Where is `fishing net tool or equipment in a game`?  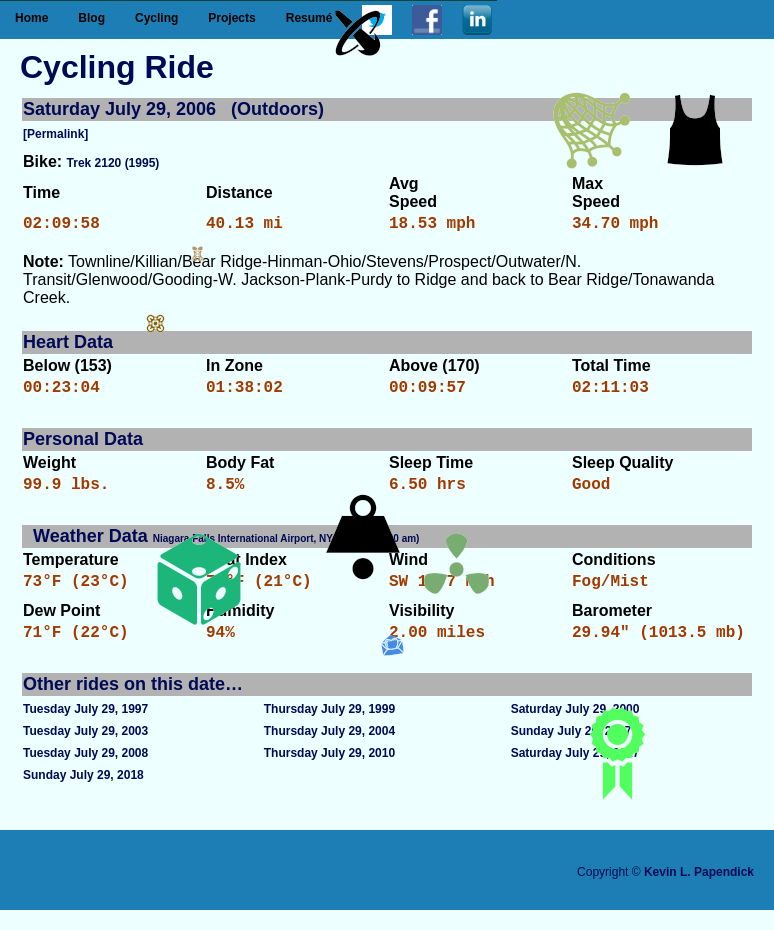
fishing net tool or equipment in a game is located at coordinates (592, 131).